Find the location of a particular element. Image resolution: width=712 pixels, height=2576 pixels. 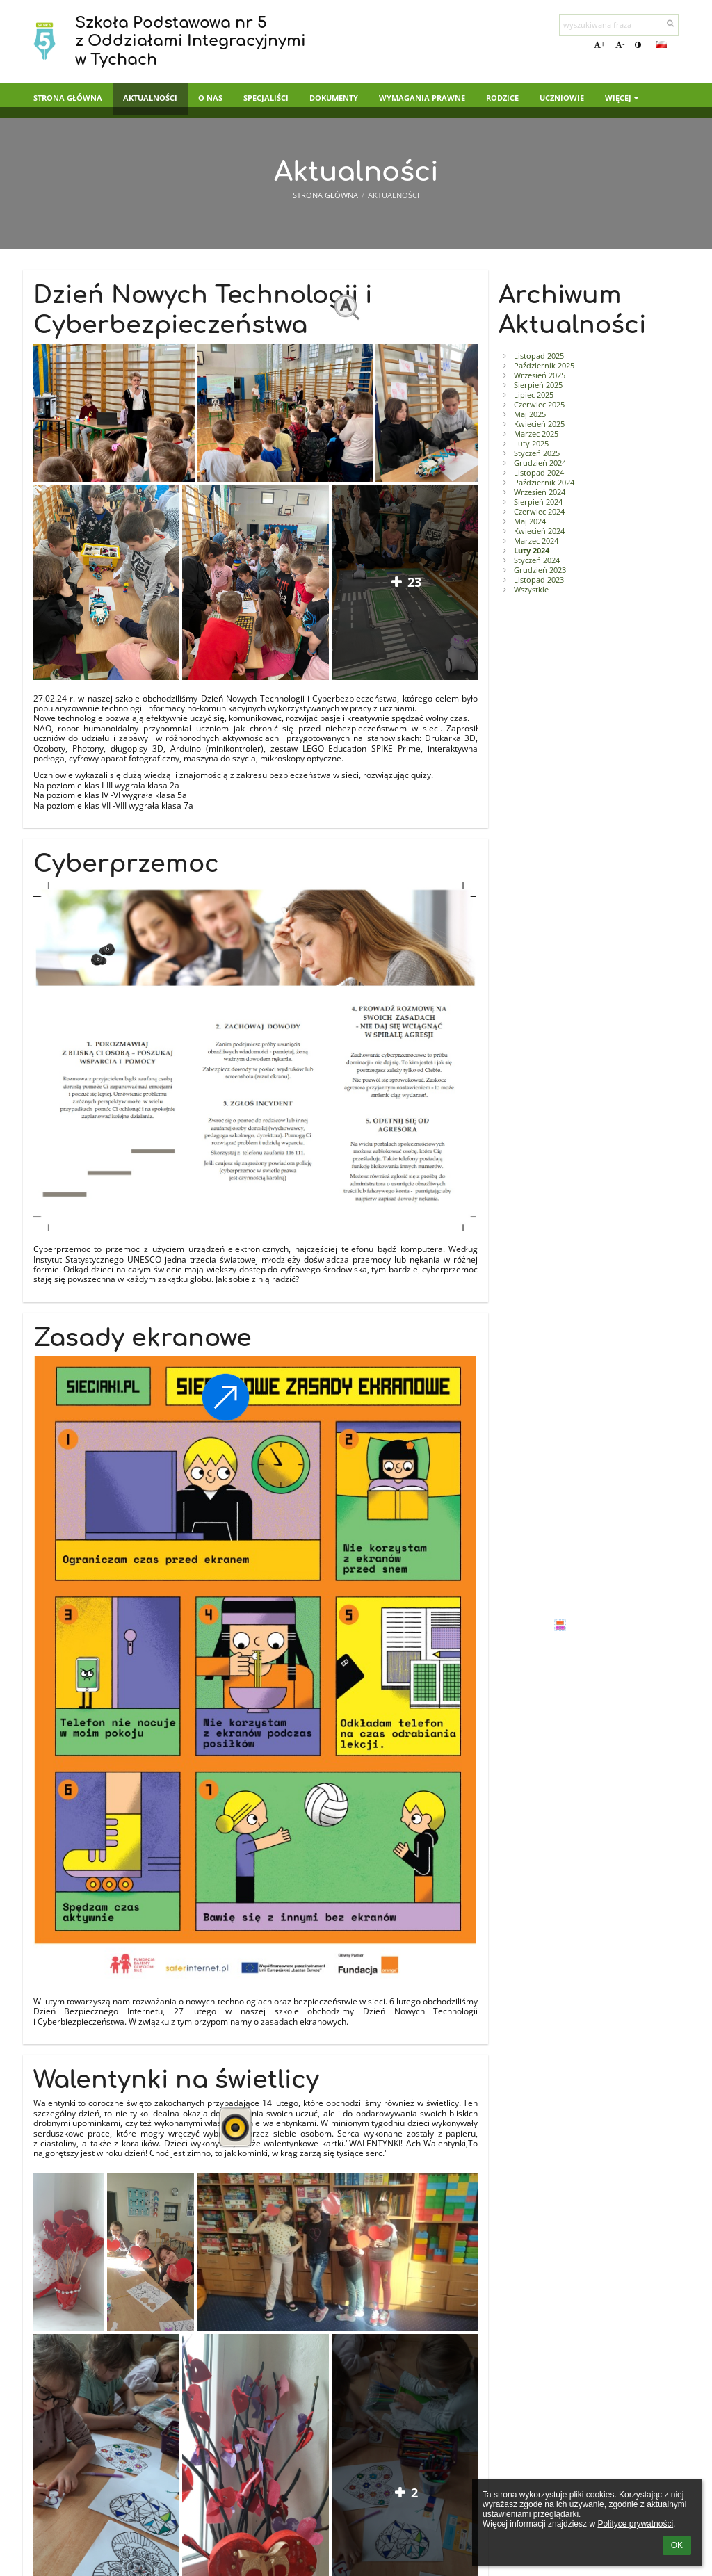

search within emails or messages is located at coordinates (347, 307).